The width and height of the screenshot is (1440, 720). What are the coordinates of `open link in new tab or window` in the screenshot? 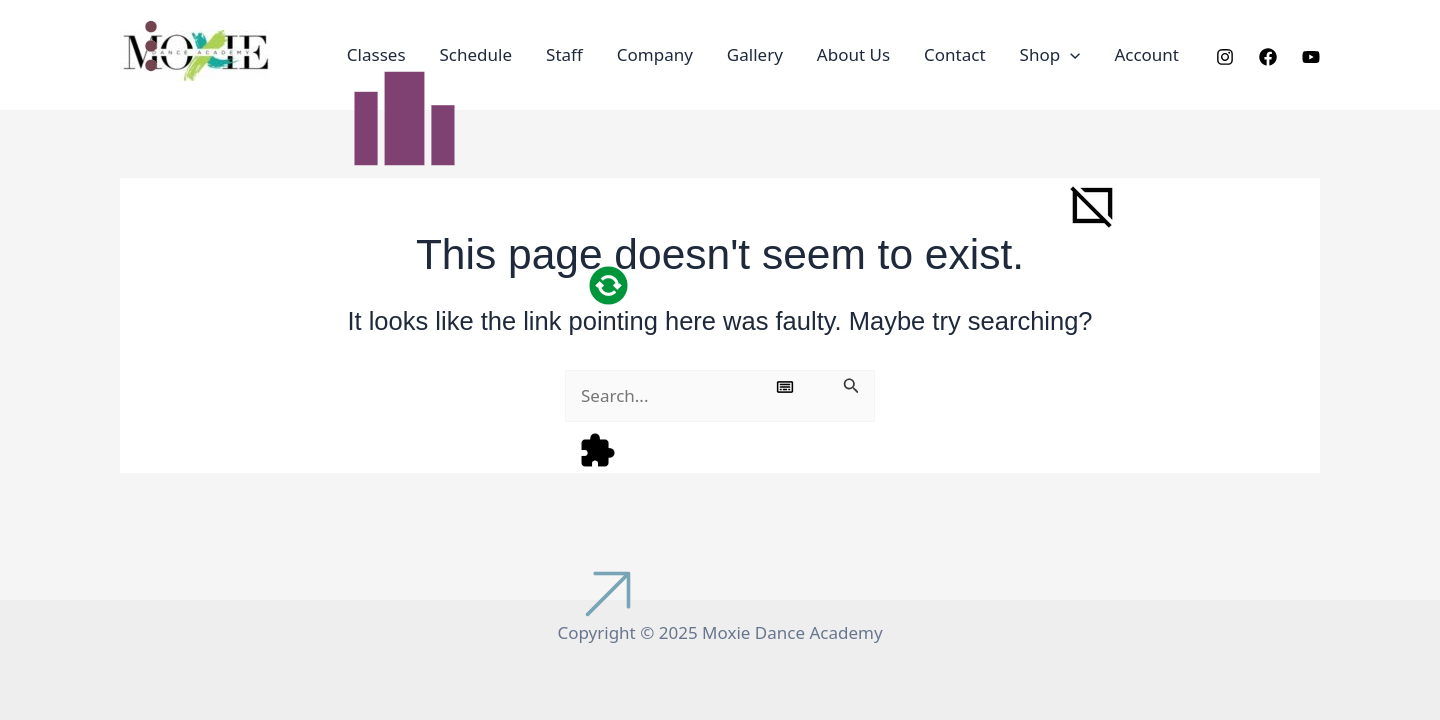 It's located at (608, 594).